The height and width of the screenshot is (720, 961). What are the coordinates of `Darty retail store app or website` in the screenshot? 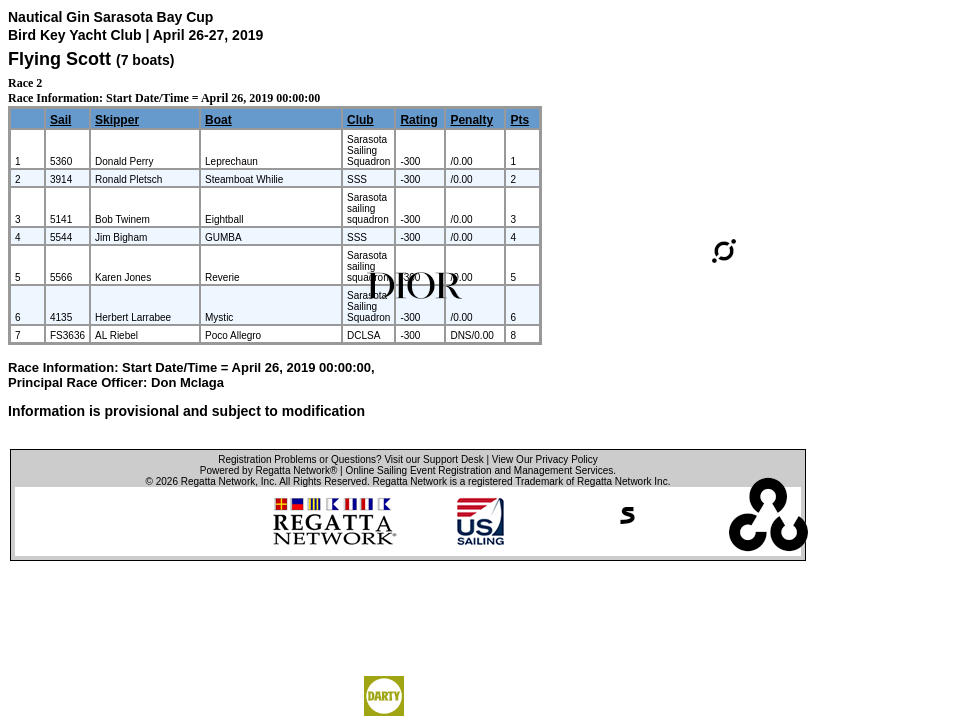 It's located at (384, 696).